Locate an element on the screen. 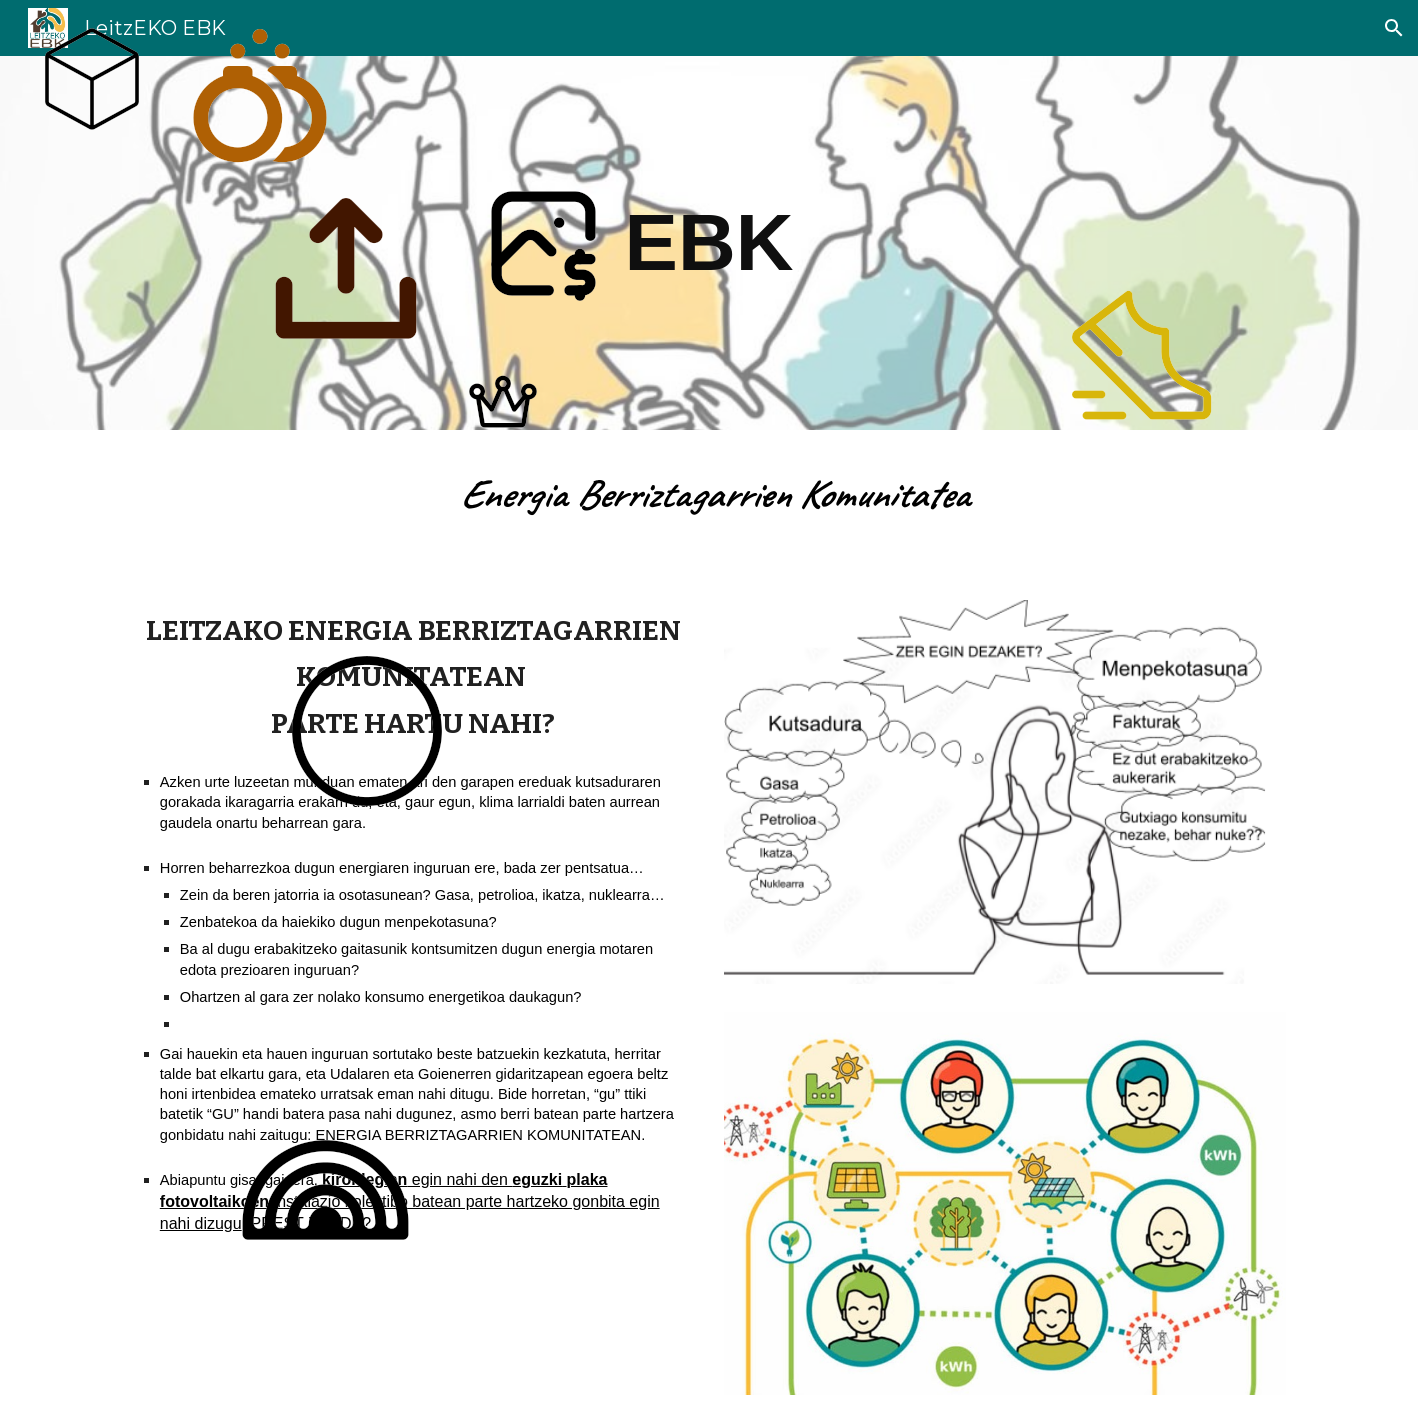 This screenshot has width=1418, height=1419. track your running or walking activity is located at coordinates (1139, 363).